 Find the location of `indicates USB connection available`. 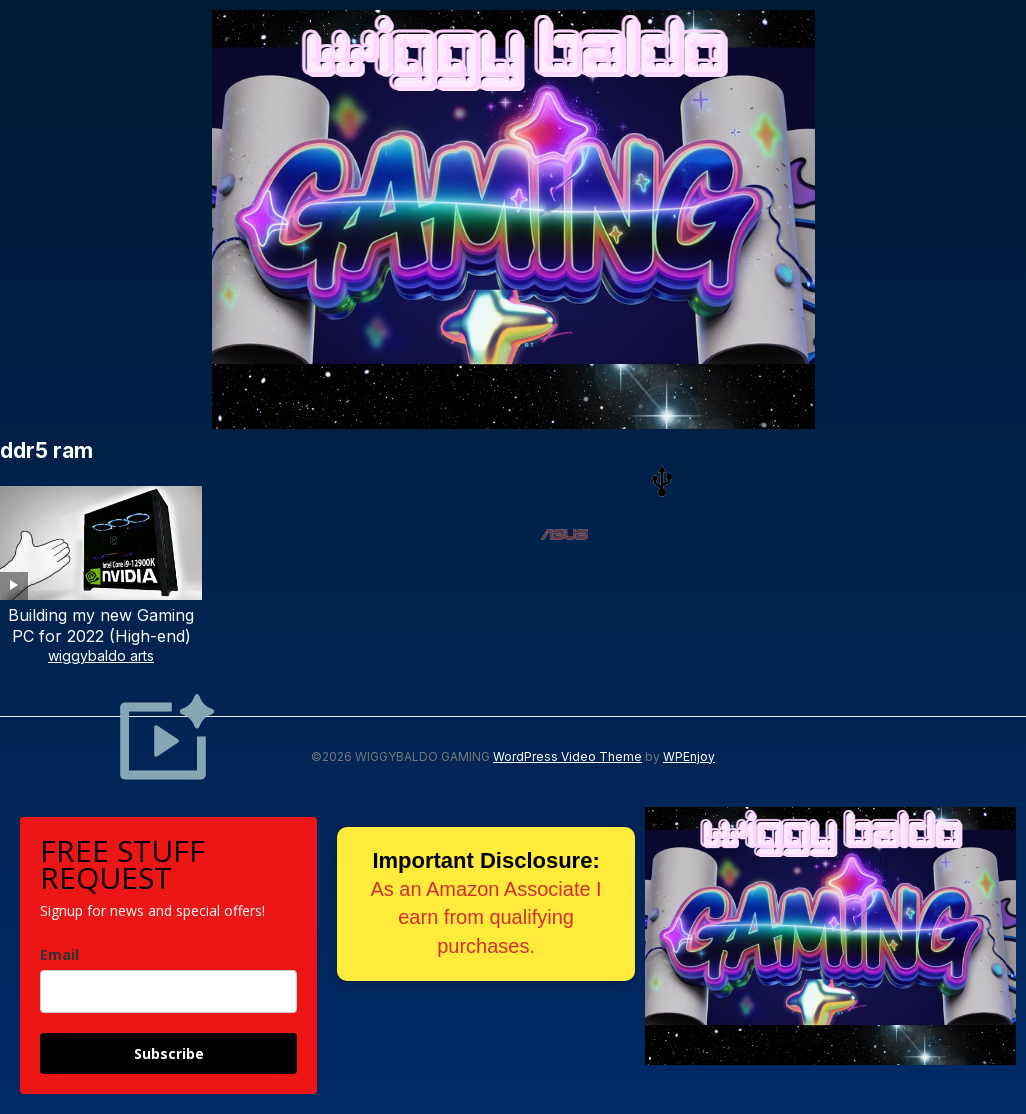

indicates USB connection available is located at coordinates (662, 481).